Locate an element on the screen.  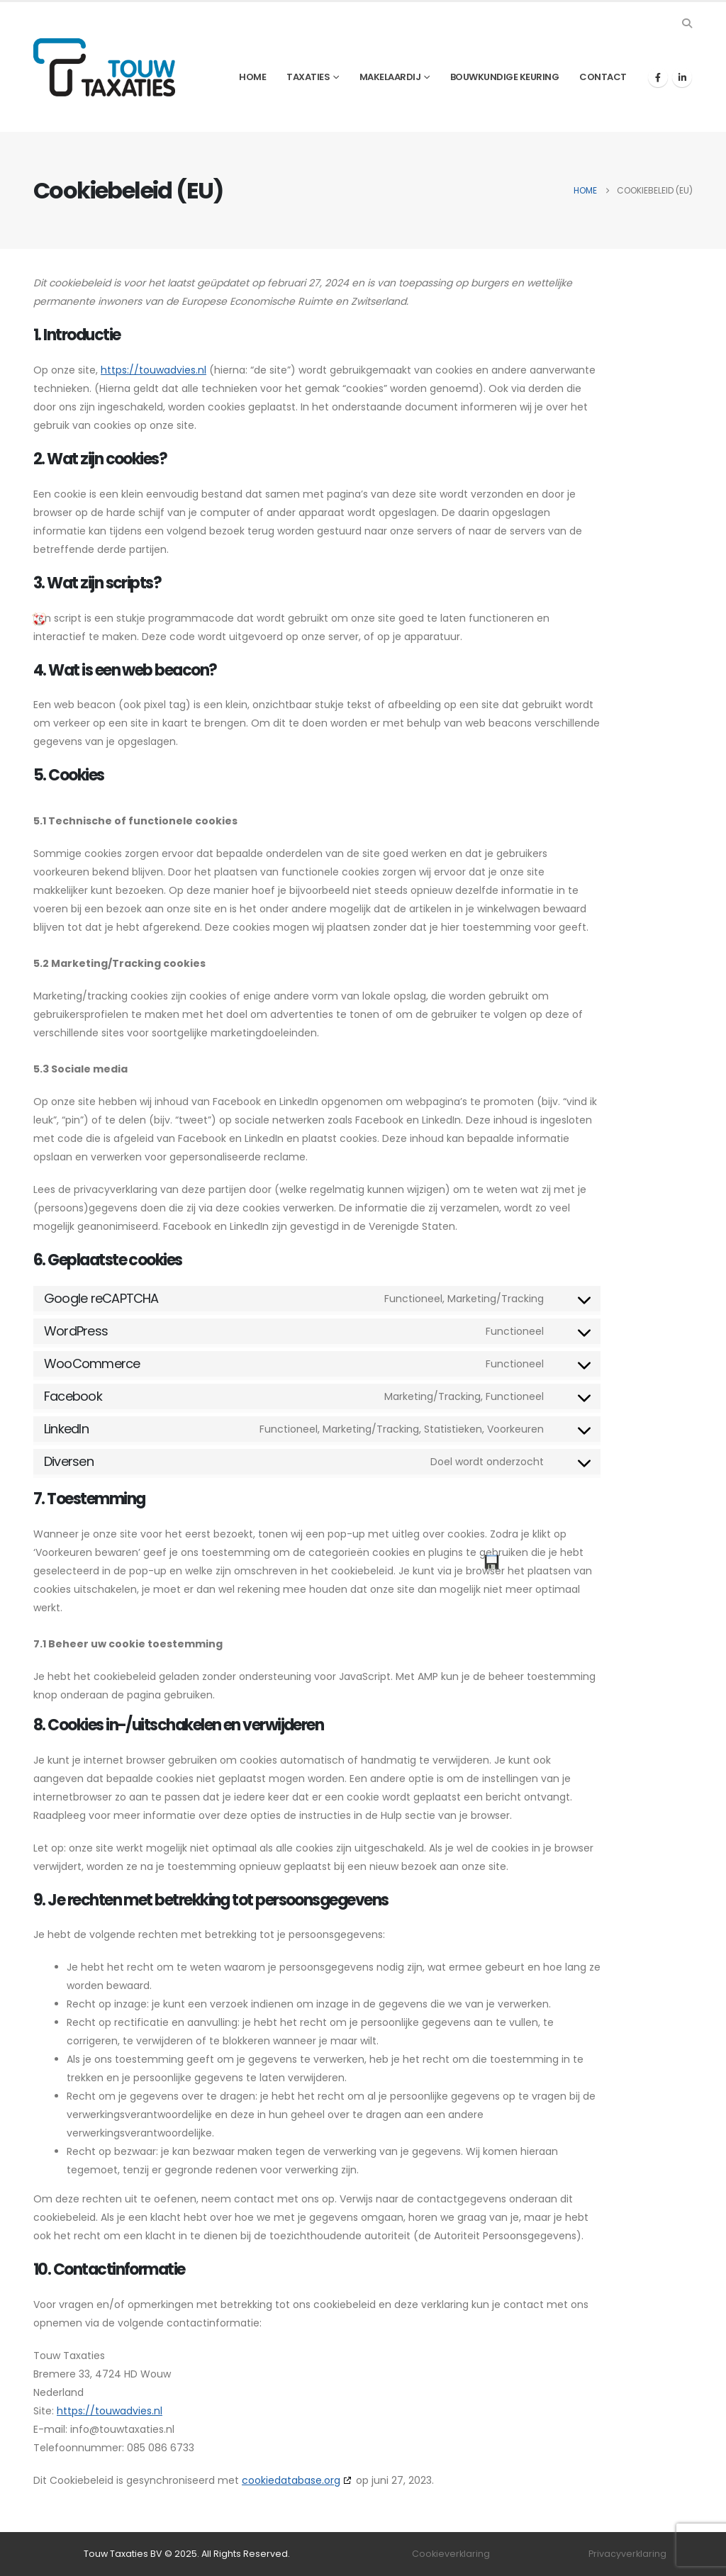
save the current file or document is located at coordinates (492, 1562).